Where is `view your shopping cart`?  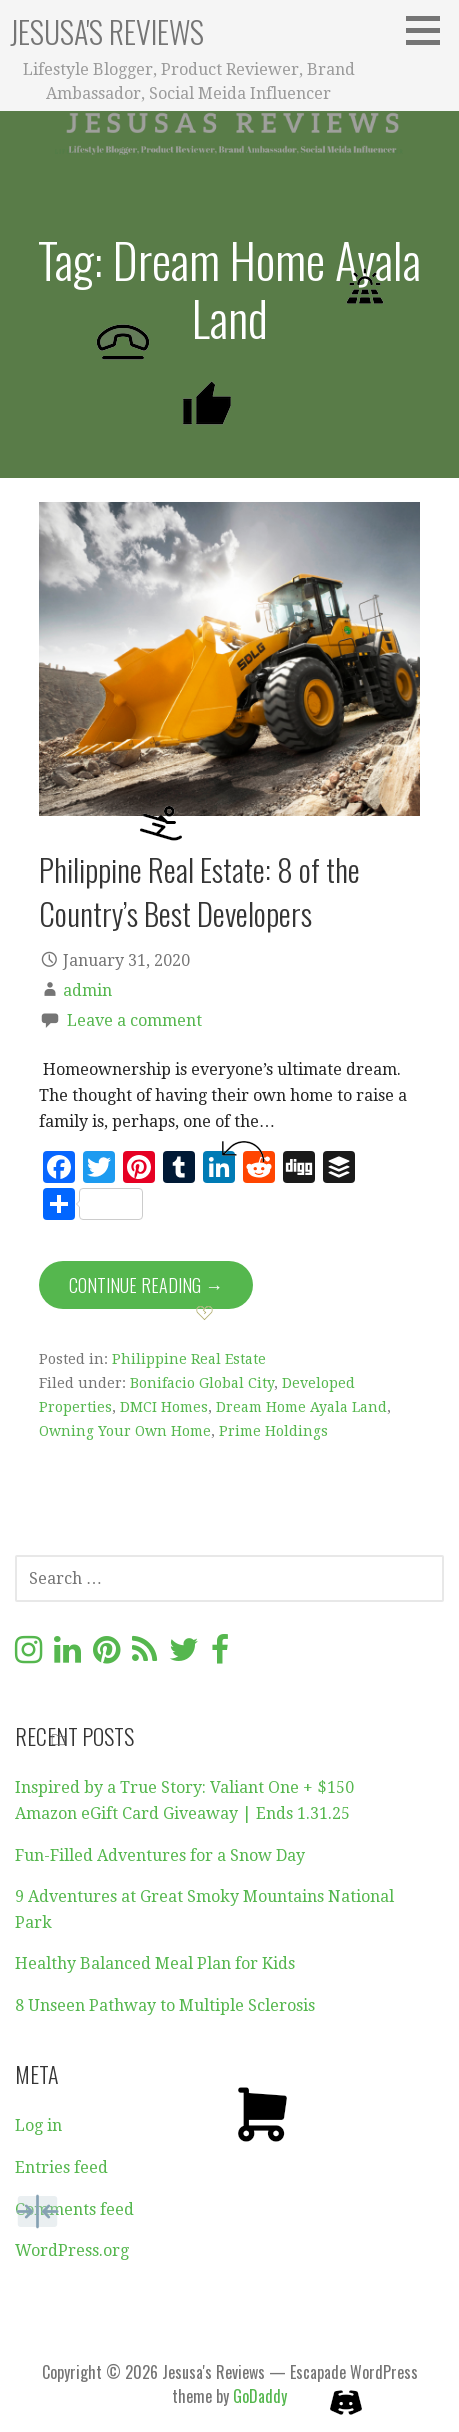 view your shopping cart is located at coordinates (262, 2114).